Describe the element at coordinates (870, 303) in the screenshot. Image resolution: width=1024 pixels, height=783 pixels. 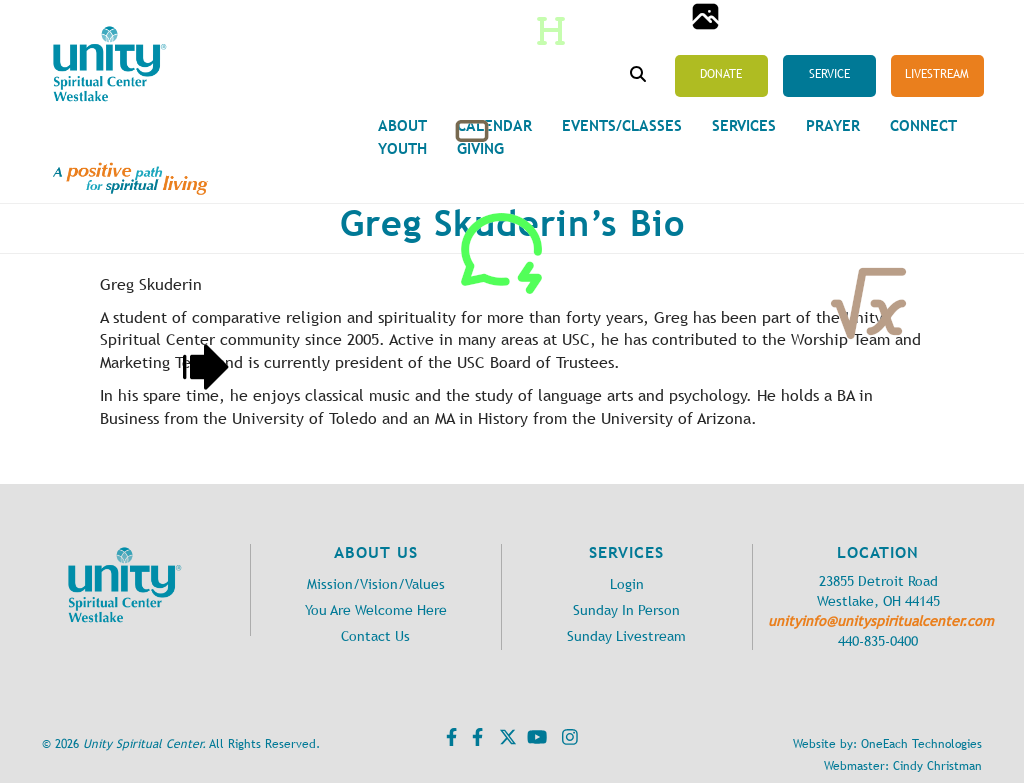
I see `access square root calculator function` at that location.